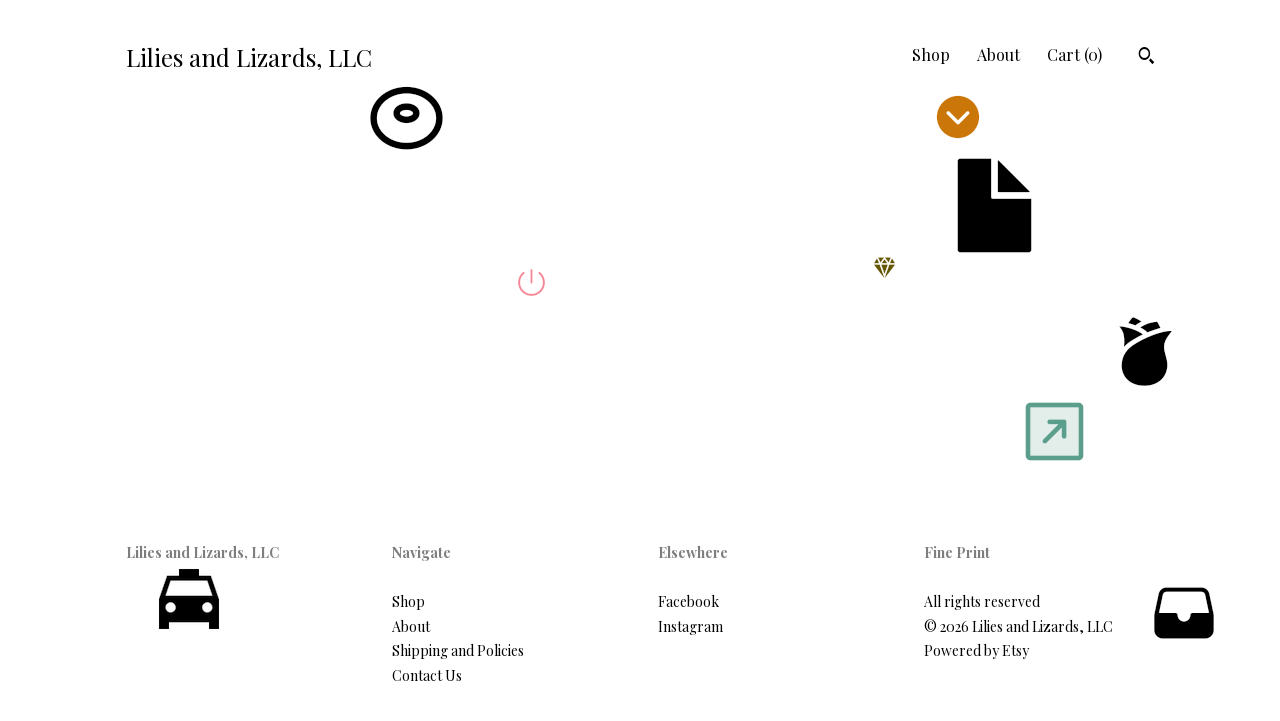 The height and width of the screenshot is (721, 1280). What do you see at coordinates (531, 282) in the screenshot?
I see `turn off or shut down the device` at bounding box center [531, 282].